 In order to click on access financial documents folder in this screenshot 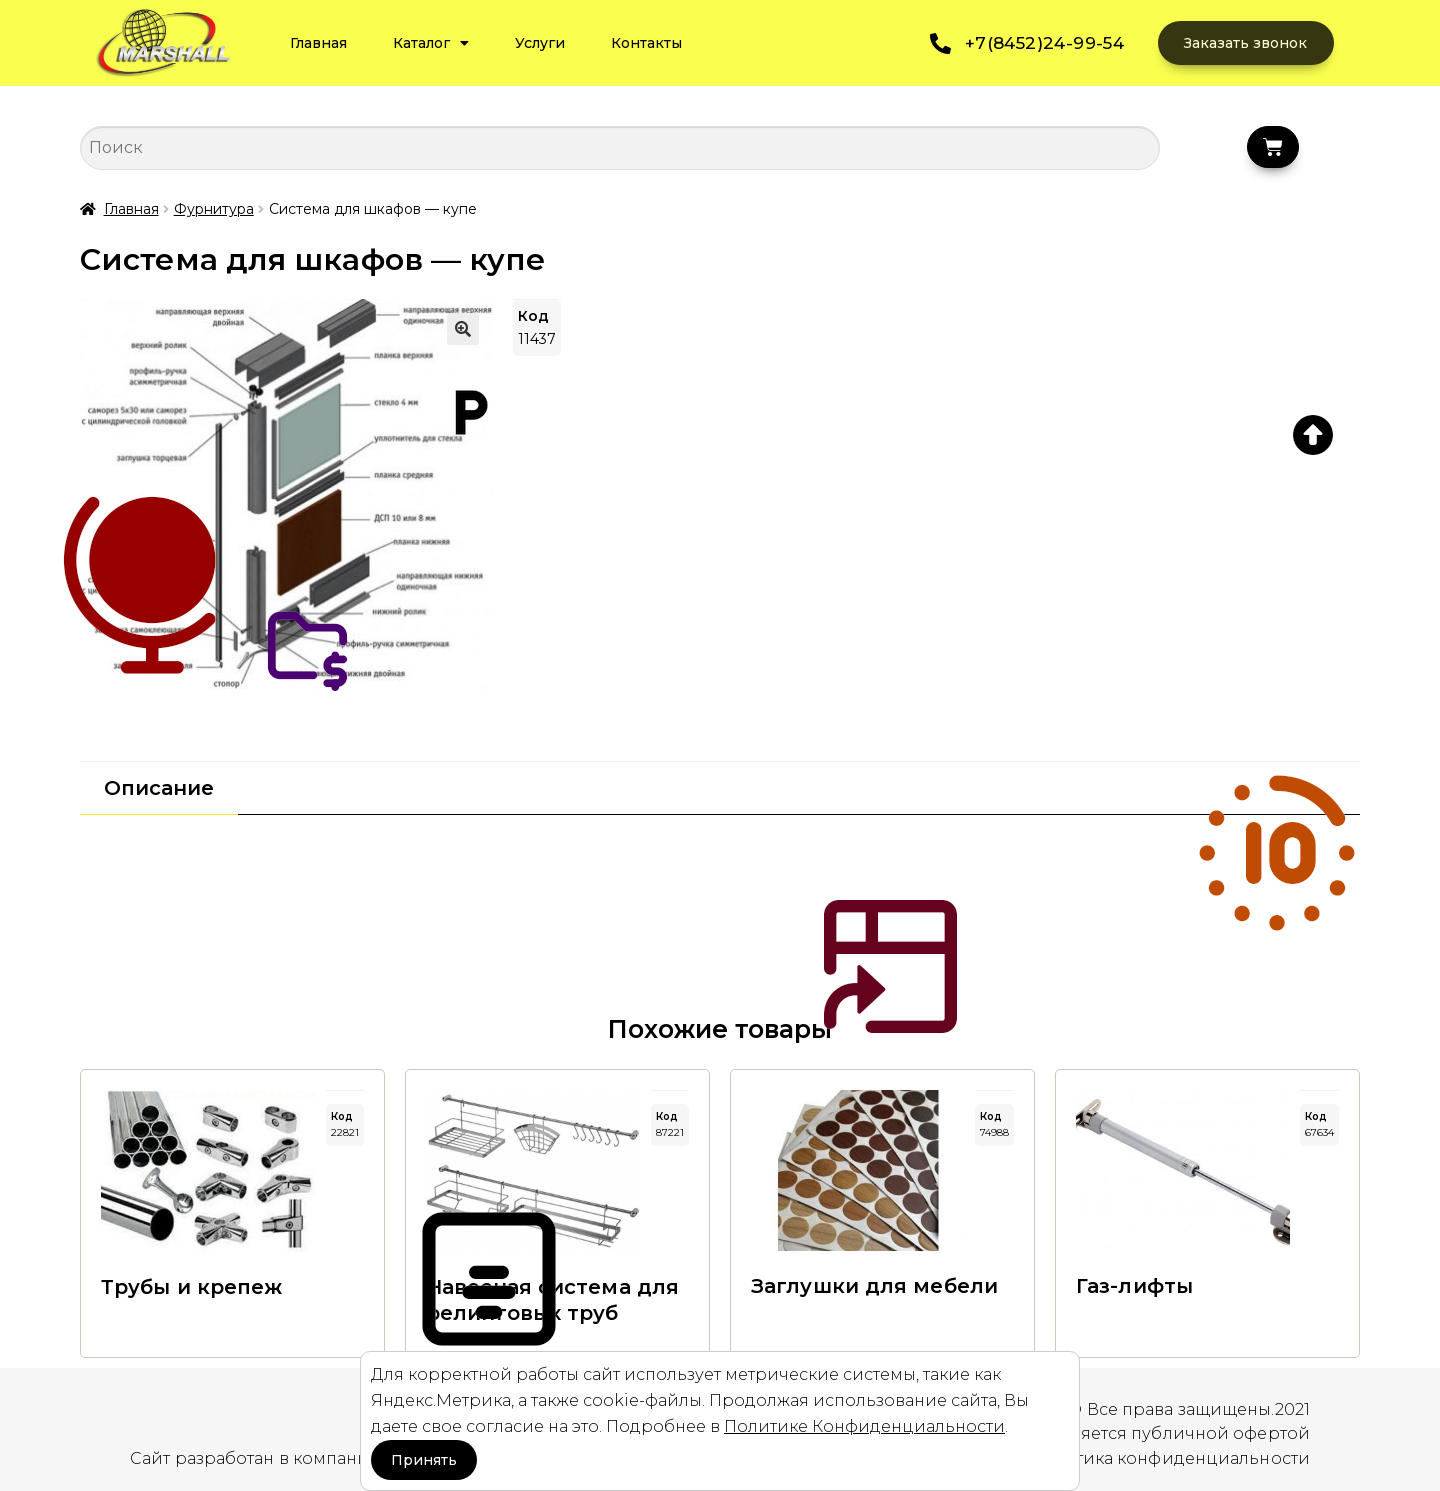, I will do `click(307, 647)`.